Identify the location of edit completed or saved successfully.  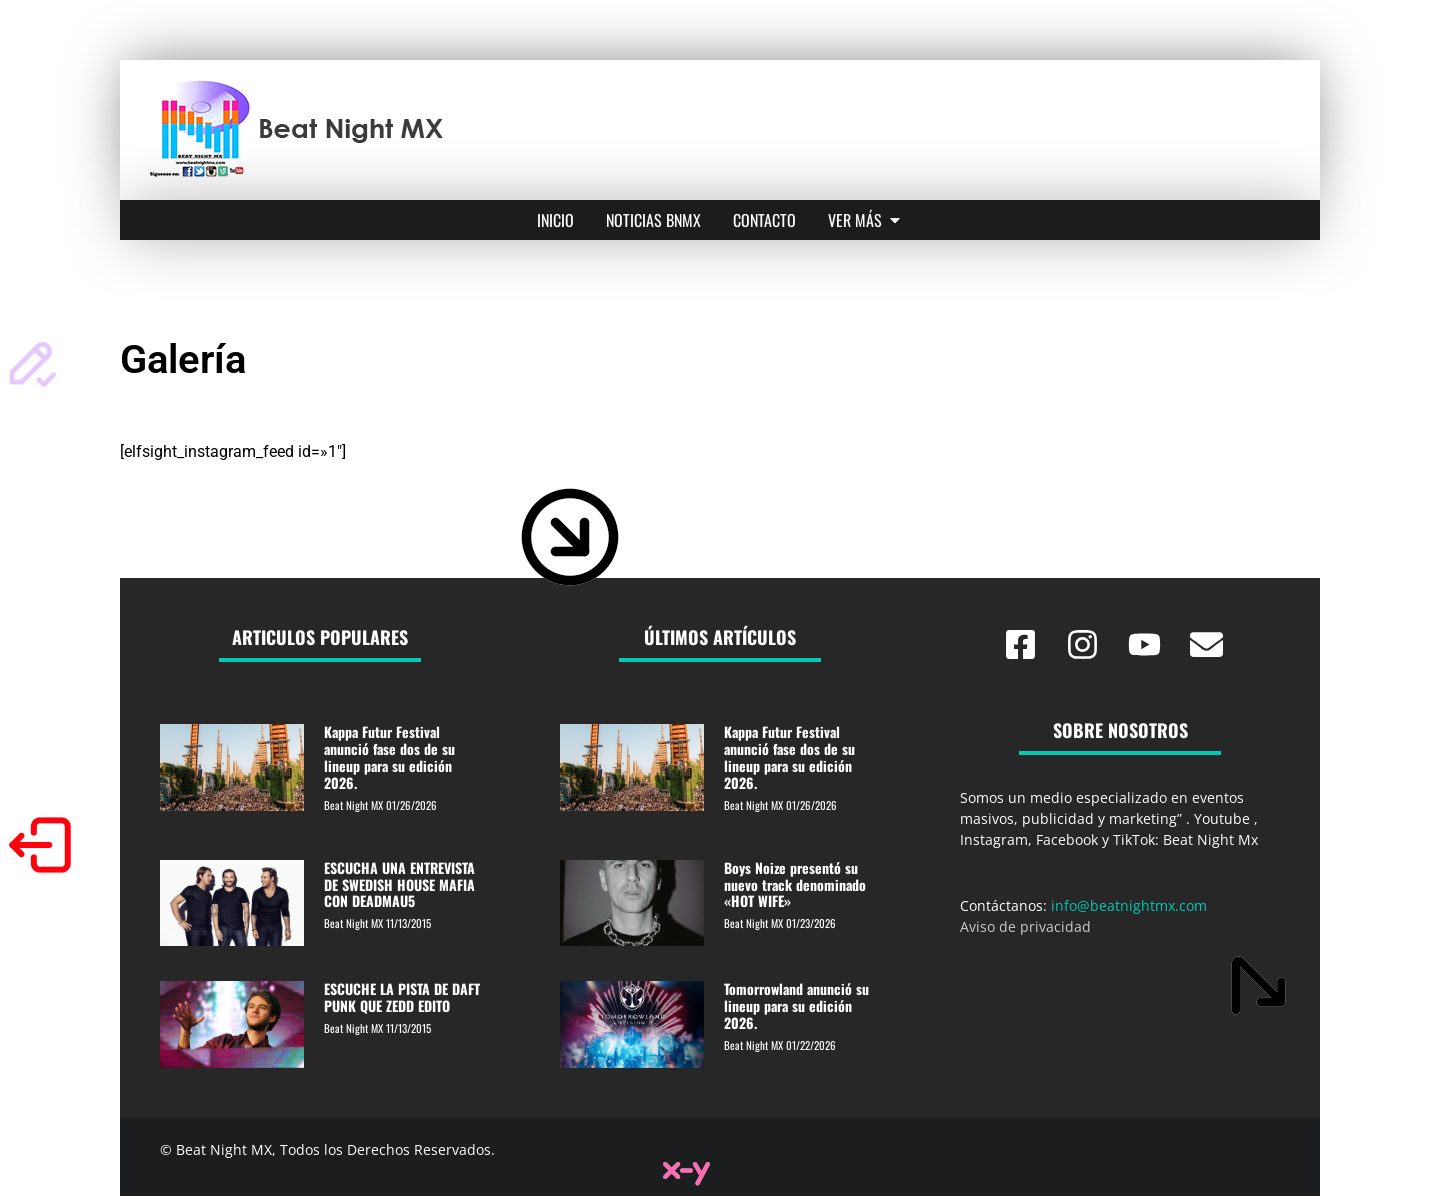
(31, 362).